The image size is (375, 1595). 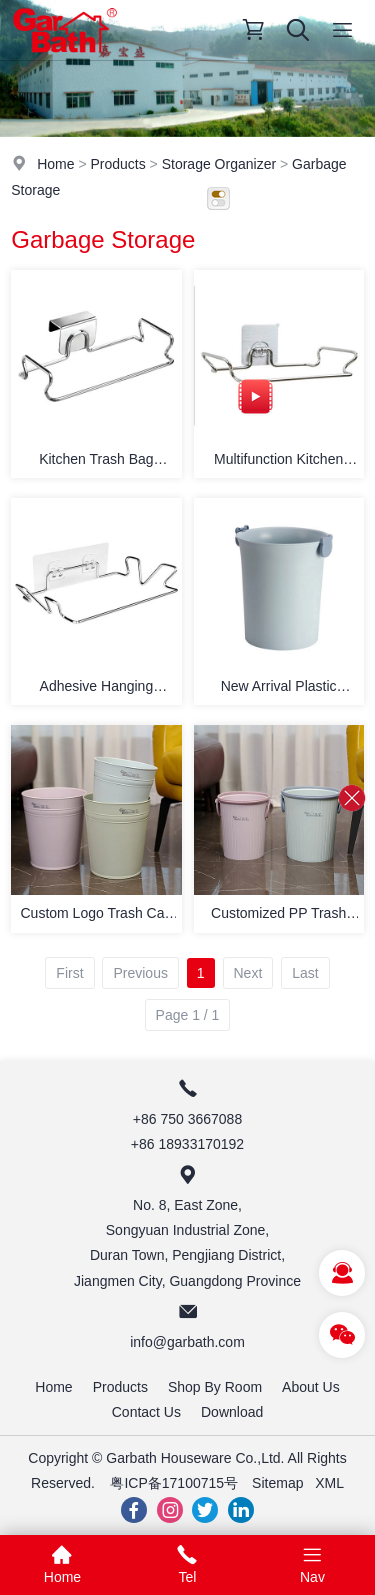 What do you see at coordinates (218, 198) in the screenshot?
I see `open unity tweak tool settings` at bounding box center [218, 198].